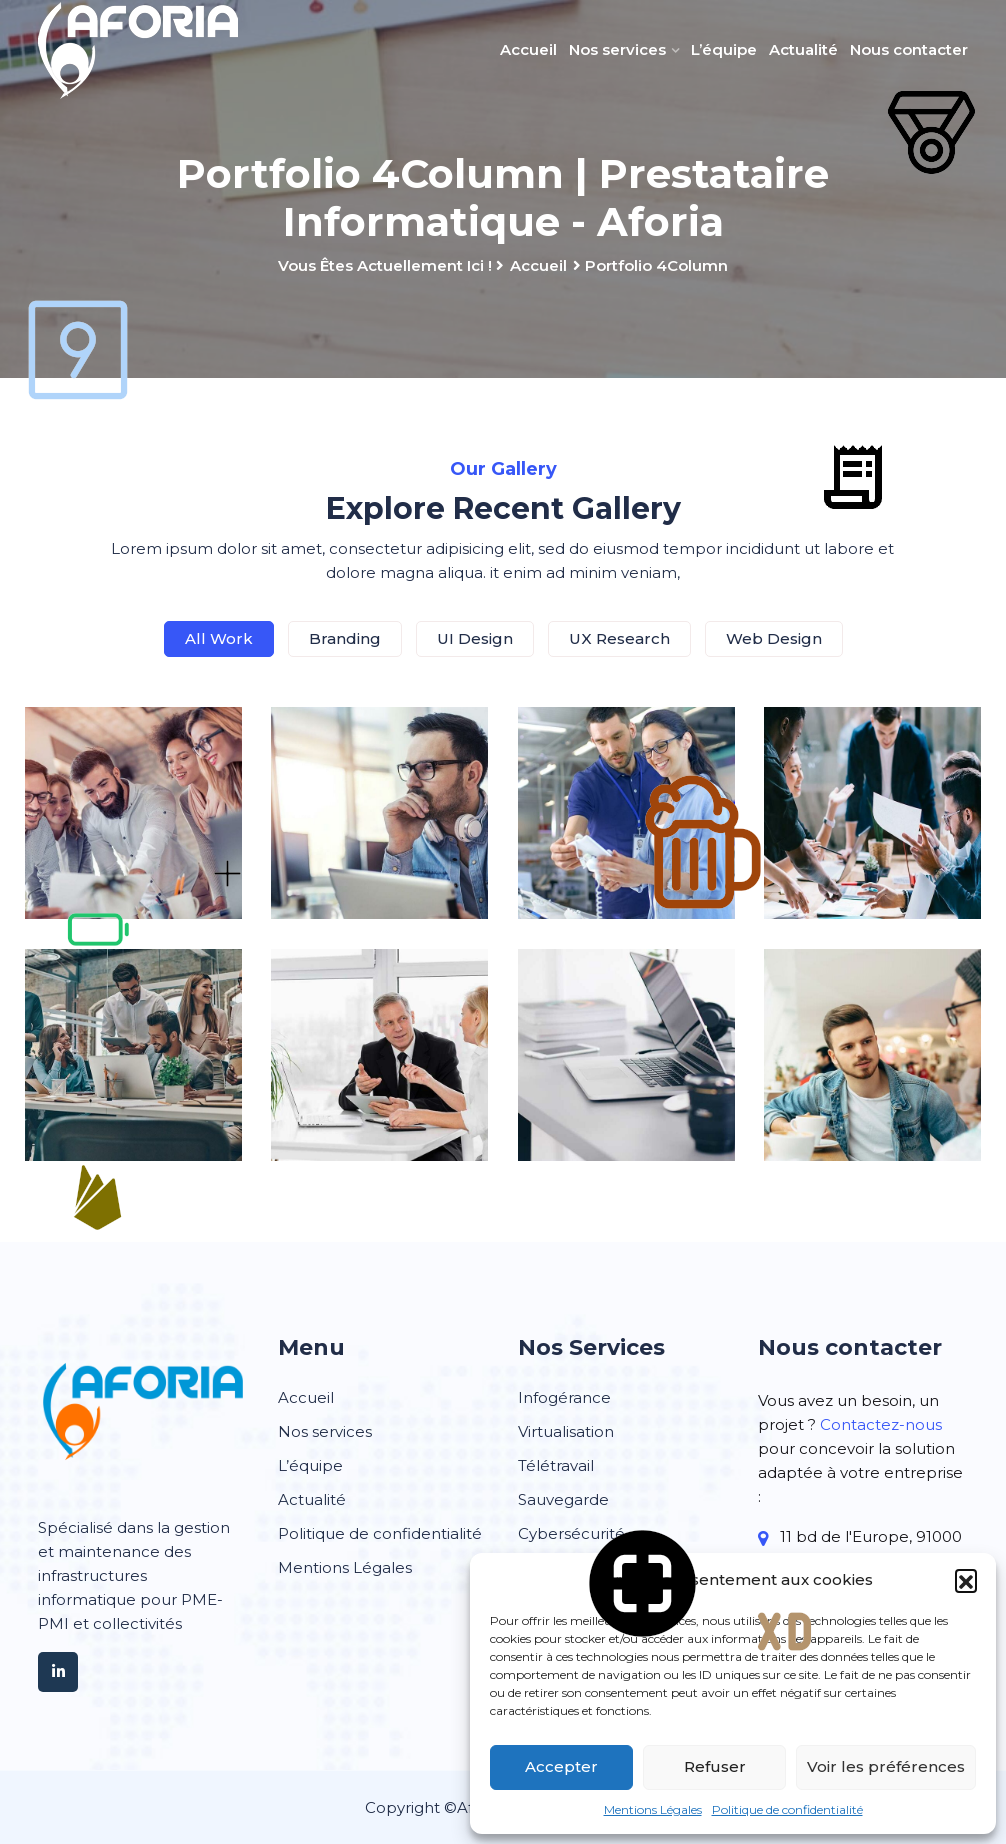 The height and width of the screenshot is (1844, 1006). I want to click on open Adobe XD design file, so click(784, 1631).